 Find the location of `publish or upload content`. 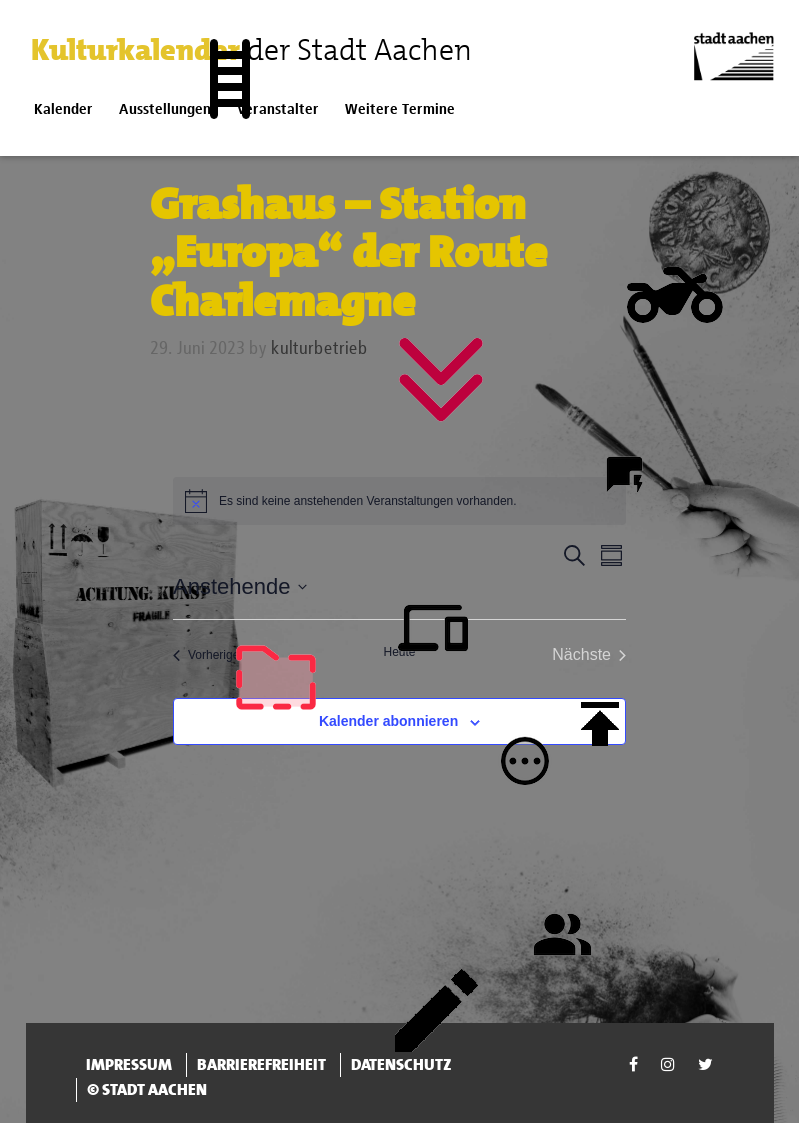

publish or upload content is located at coordinates (600, 724).